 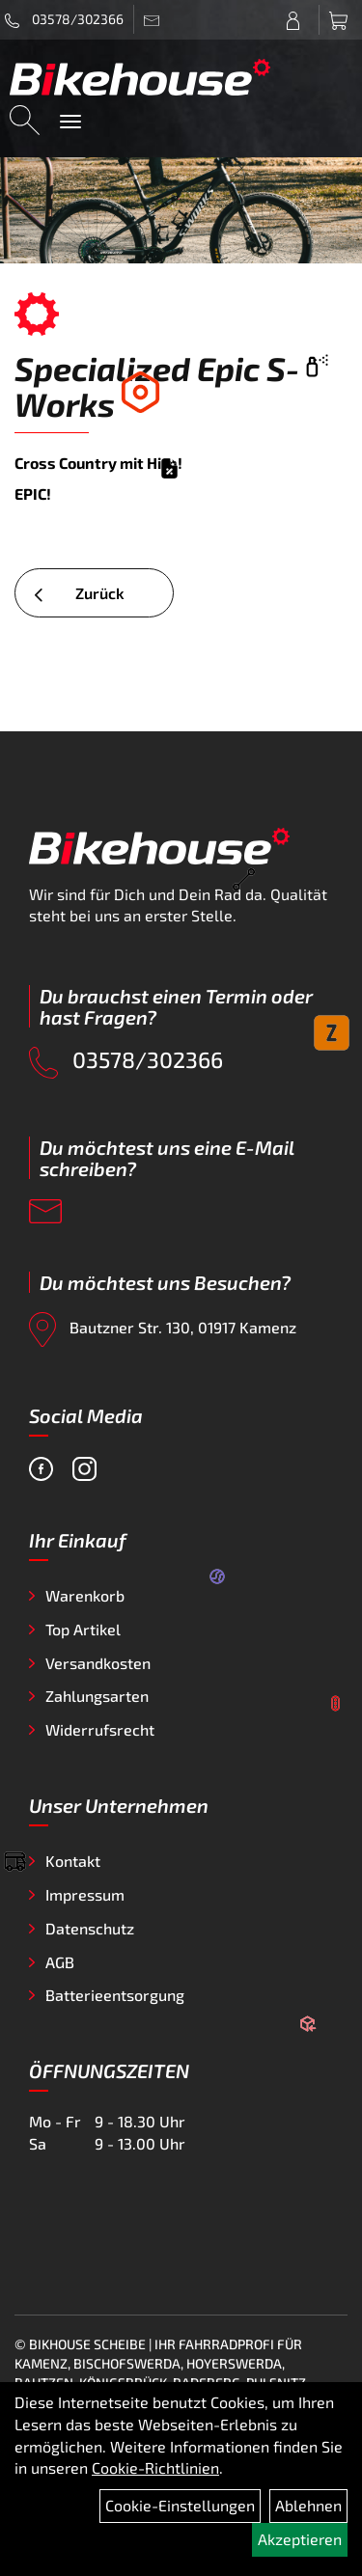 What do you see at coordinates (335, 1703) in the screenshot?
I see `traffic light indicator or status signal` at bounding box center [335, 1703].